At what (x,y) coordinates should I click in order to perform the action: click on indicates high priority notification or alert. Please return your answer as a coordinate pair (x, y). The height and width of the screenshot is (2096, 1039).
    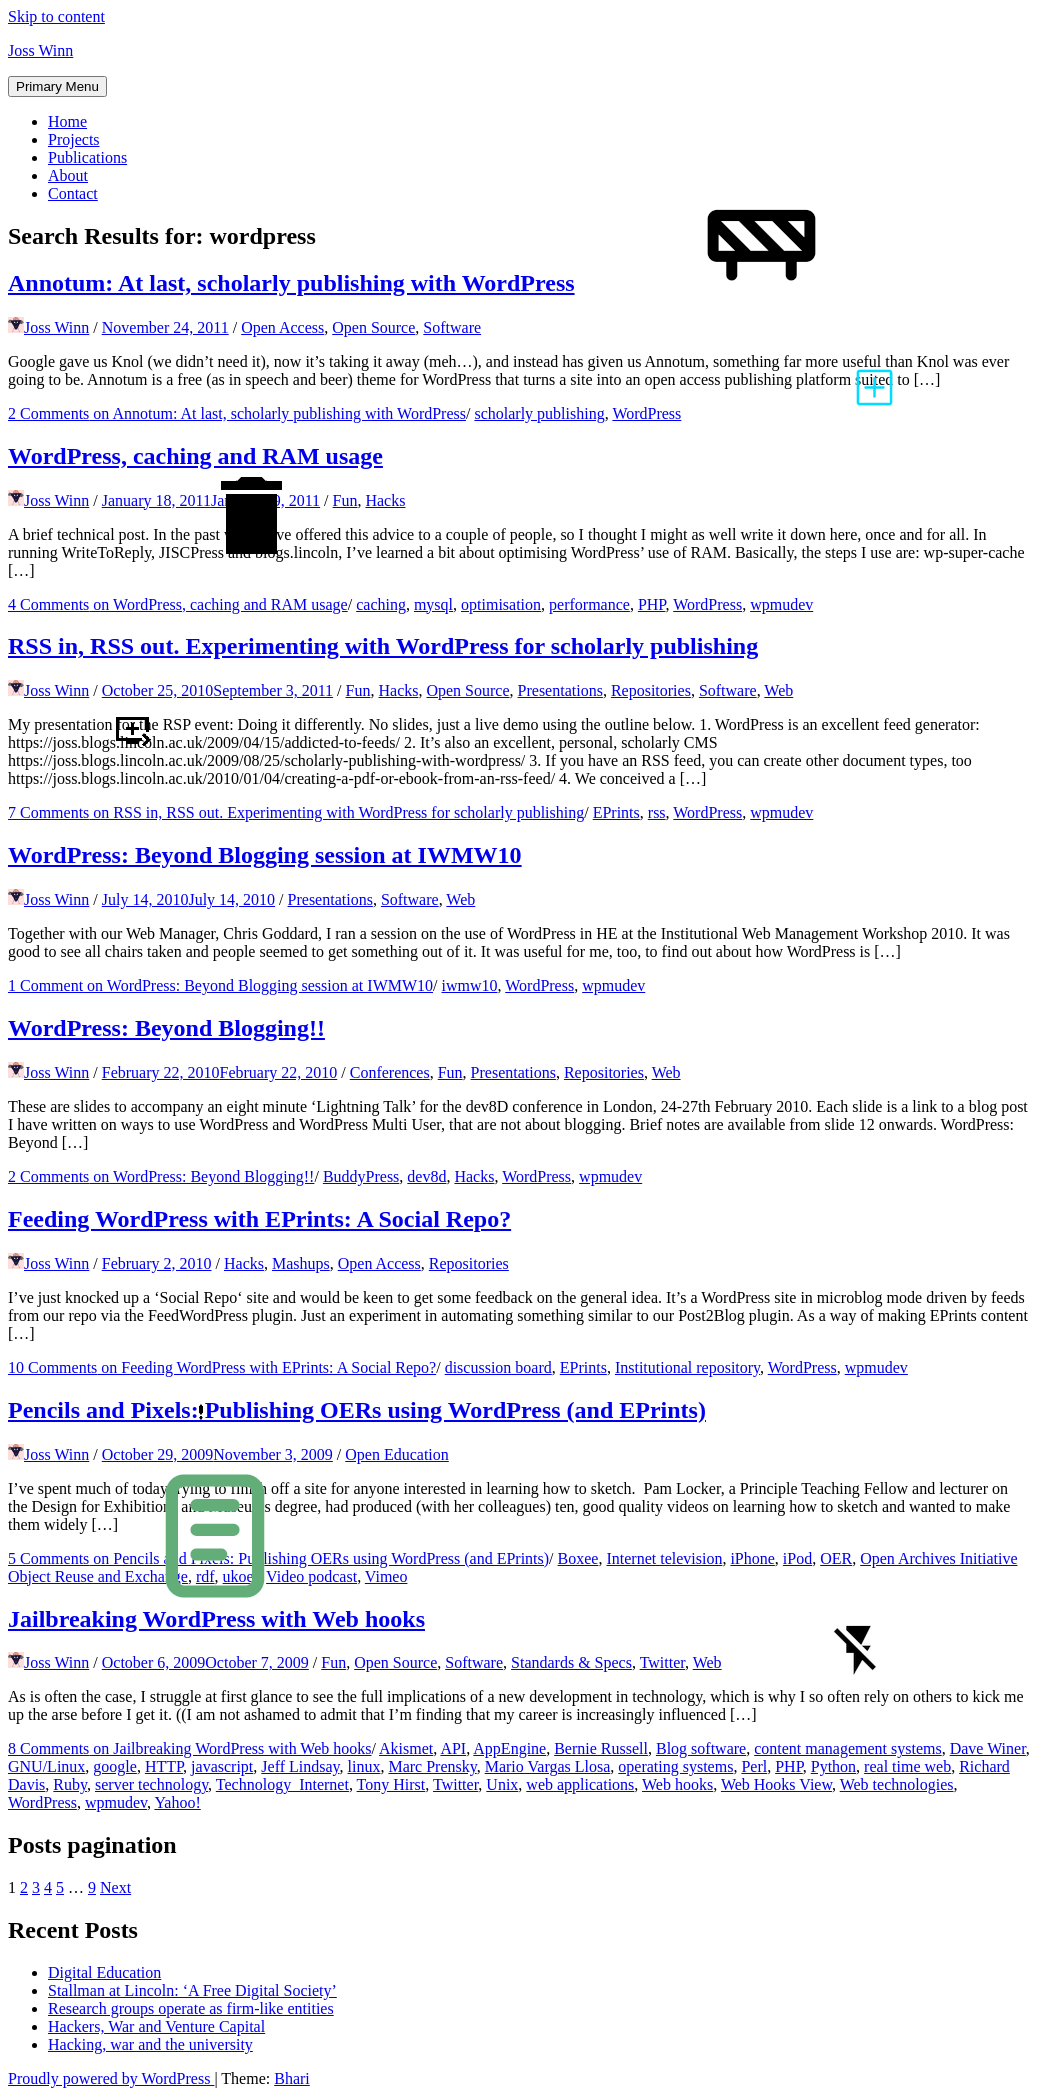
    Looking at the image, I should click on (201, 1412).